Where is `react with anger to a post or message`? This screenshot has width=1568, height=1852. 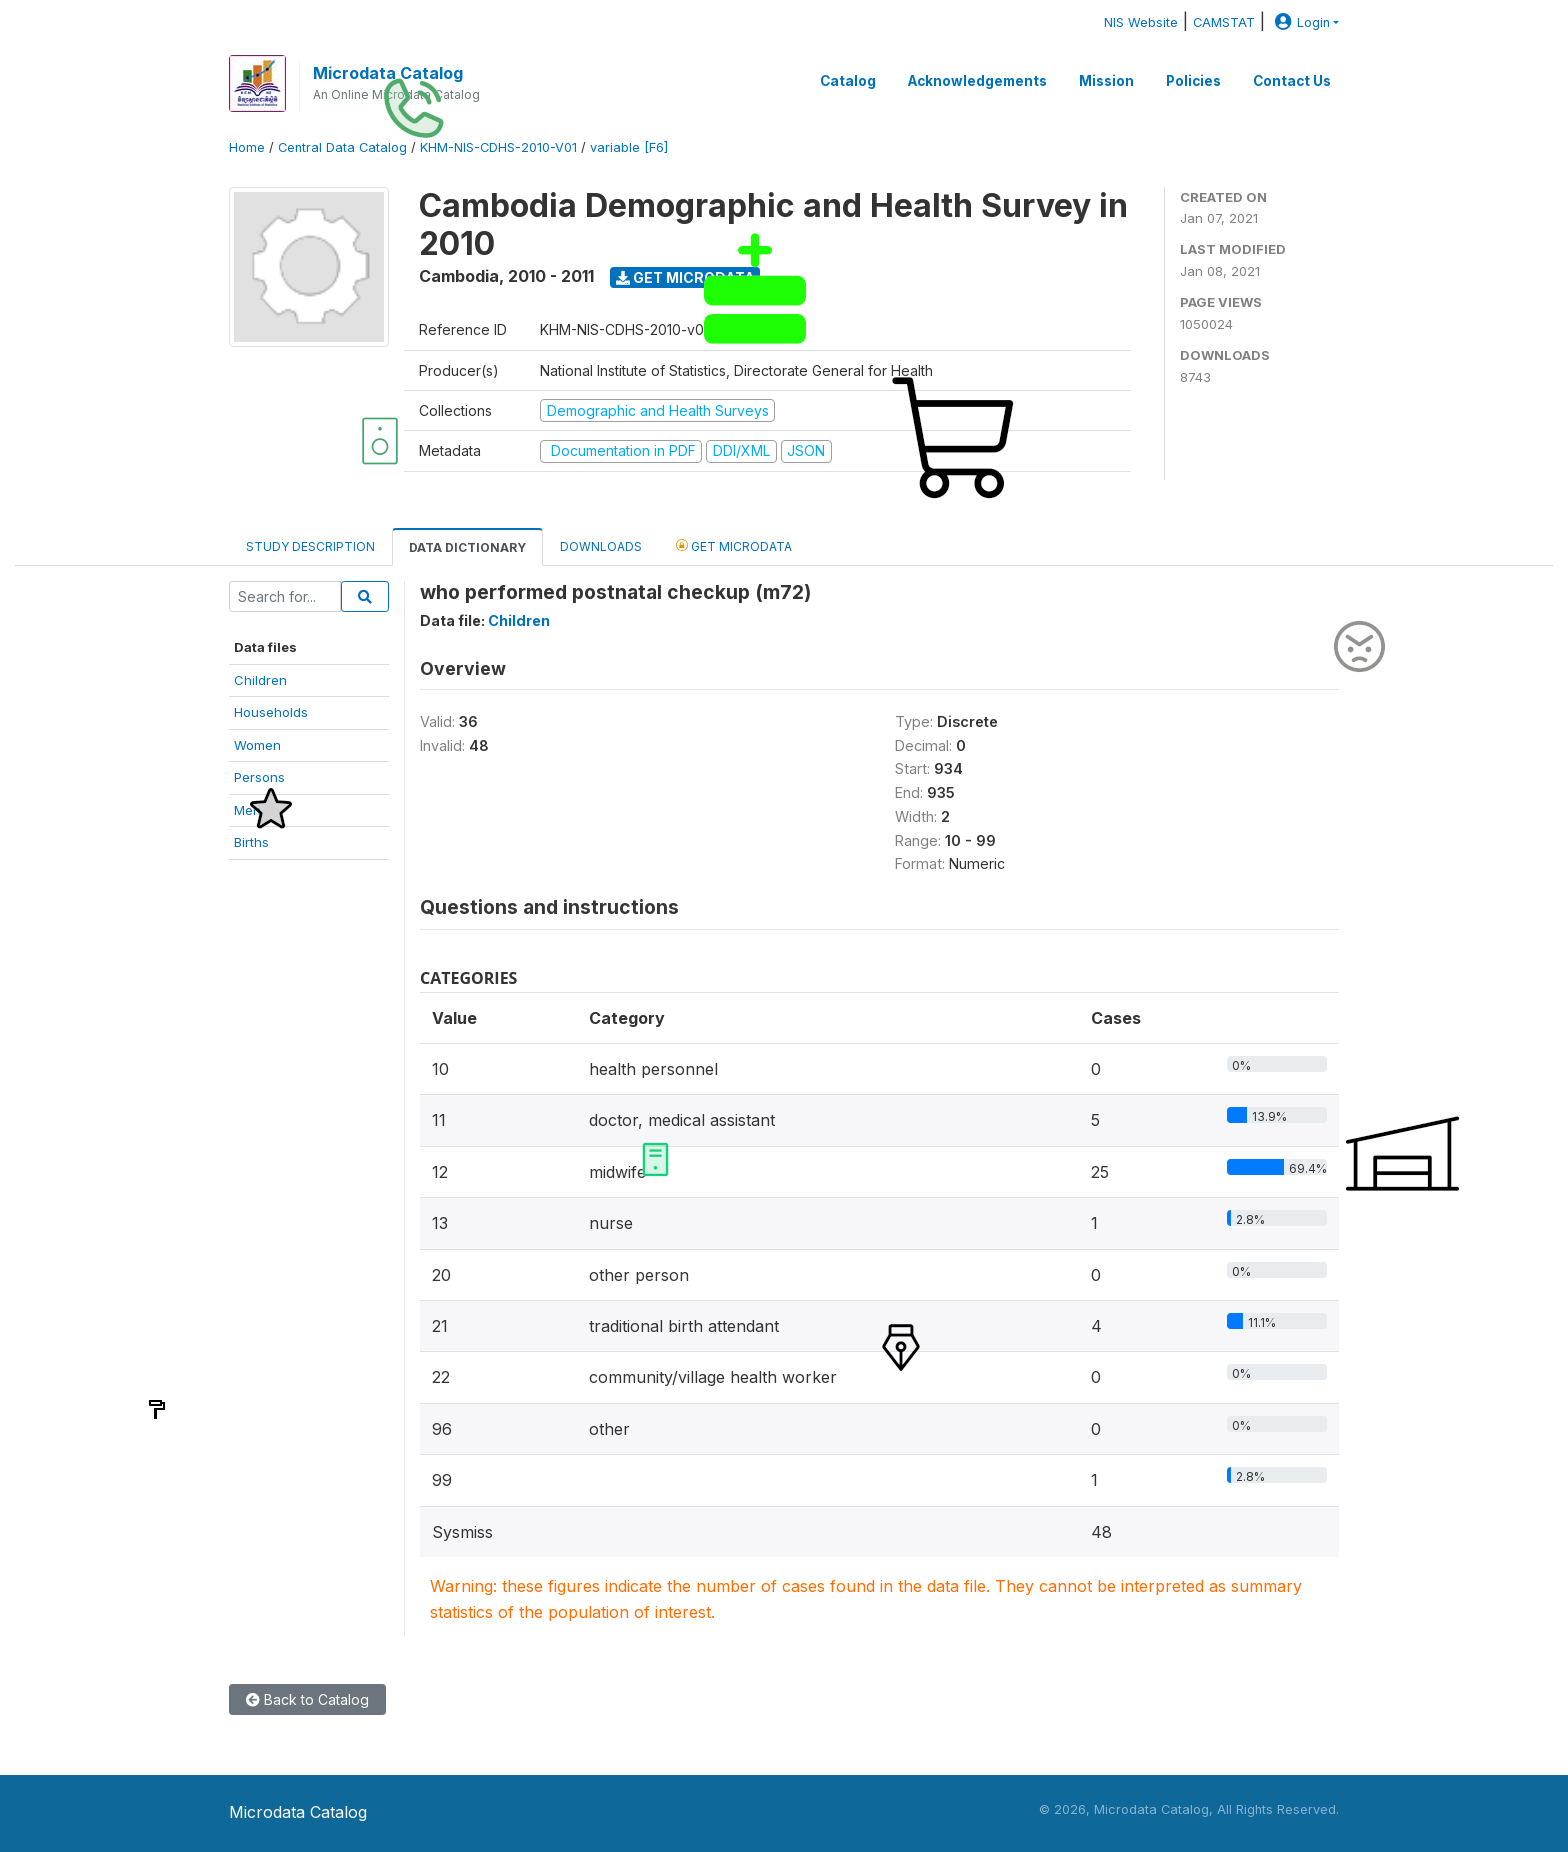 react with anger to a post or message is located at coordinates (1359, 646).